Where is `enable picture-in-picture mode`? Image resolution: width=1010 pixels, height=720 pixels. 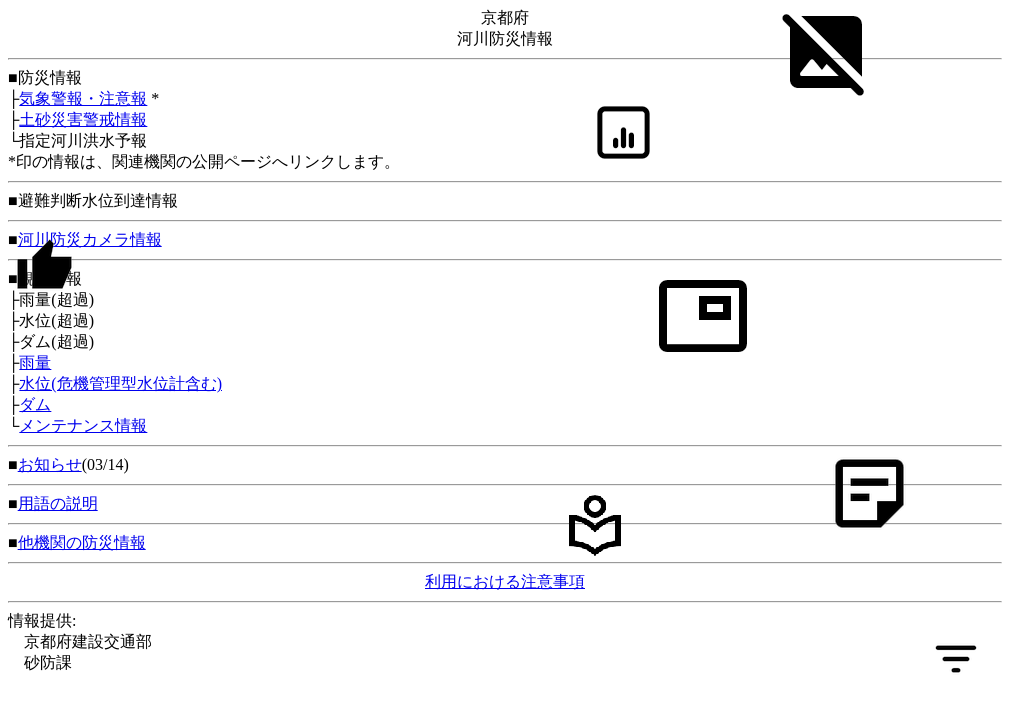
enable picture-in-picture mode is located at coordinates (703, 316).